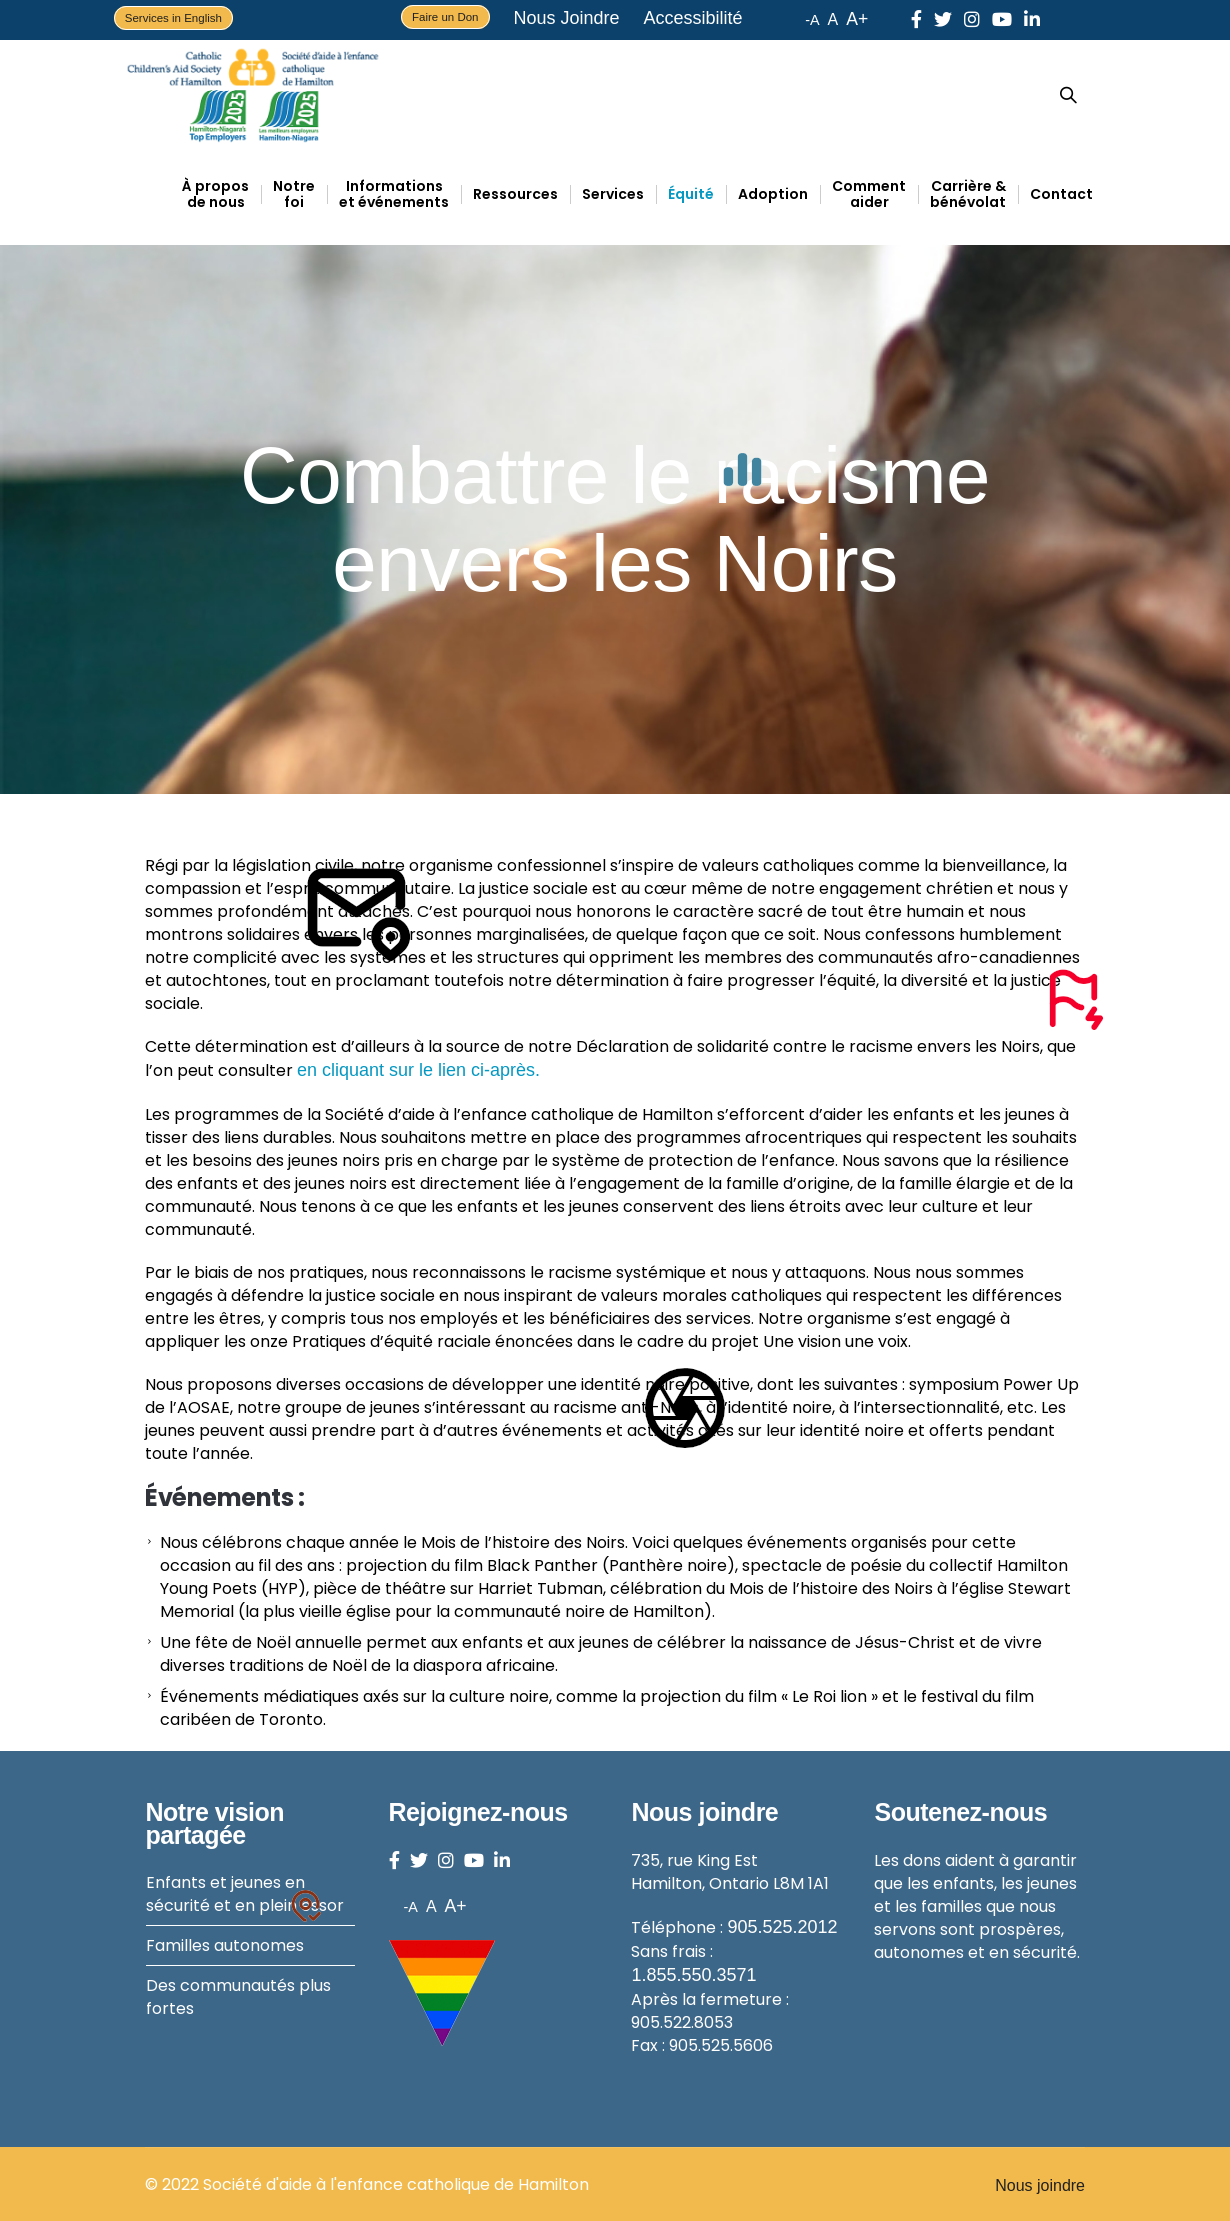  I want to click on view analytics or statistics, so click(742, 469).